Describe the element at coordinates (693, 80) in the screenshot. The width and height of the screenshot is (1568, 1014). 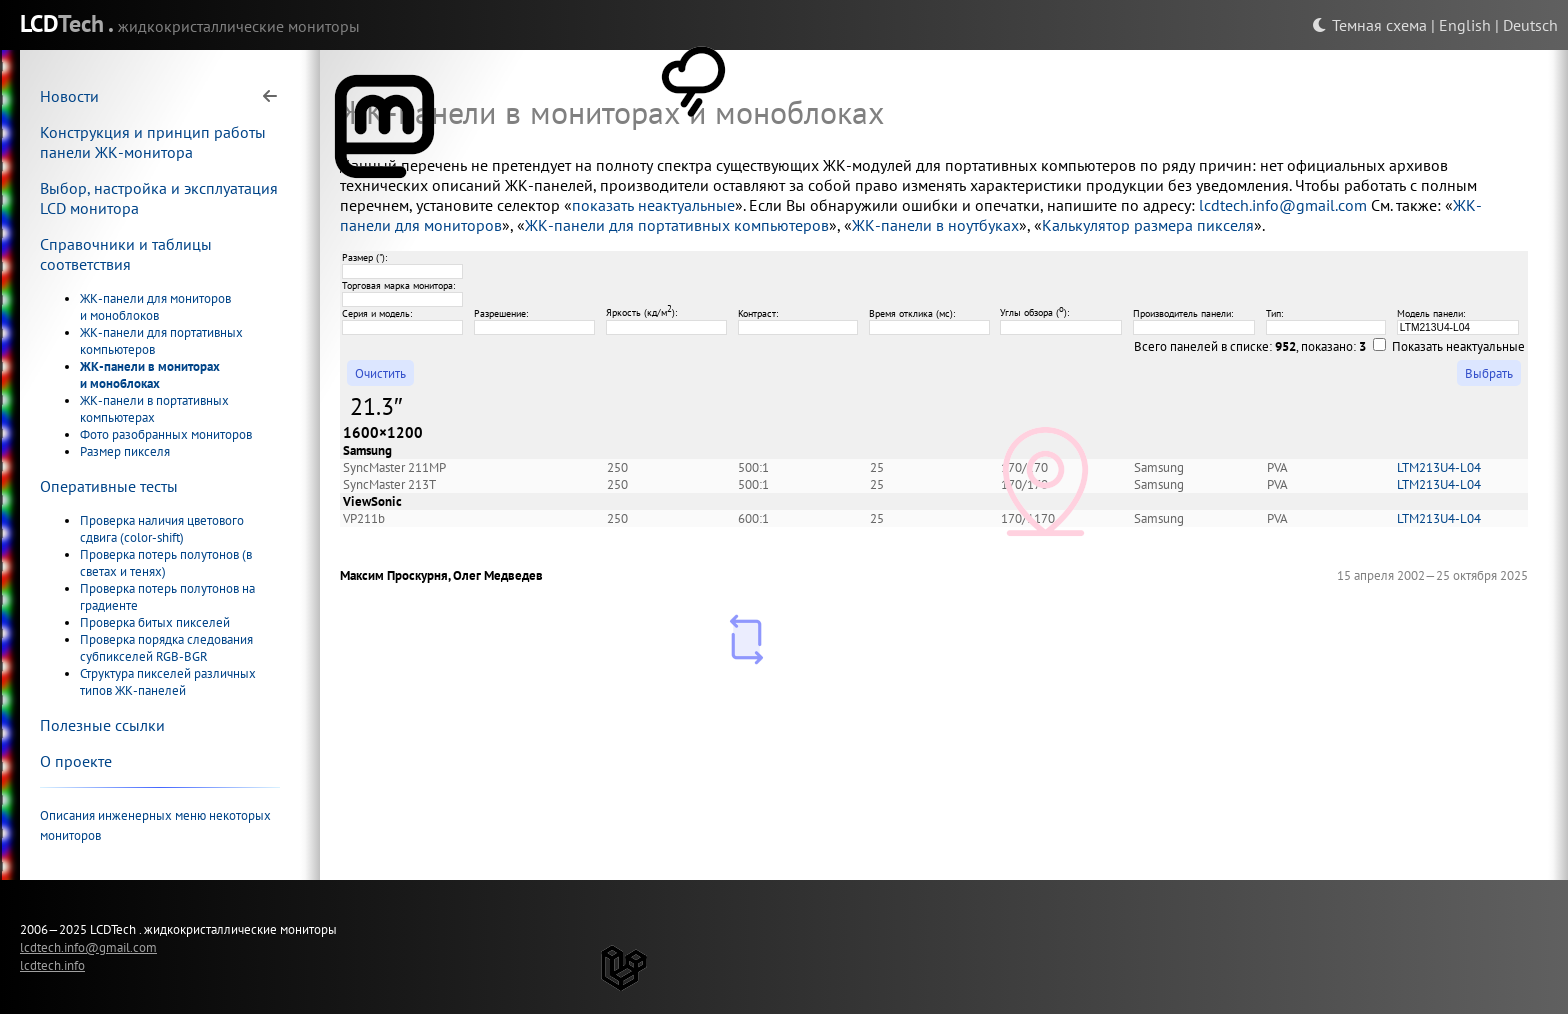
I see `indicates rainy weather conditions` at that location.